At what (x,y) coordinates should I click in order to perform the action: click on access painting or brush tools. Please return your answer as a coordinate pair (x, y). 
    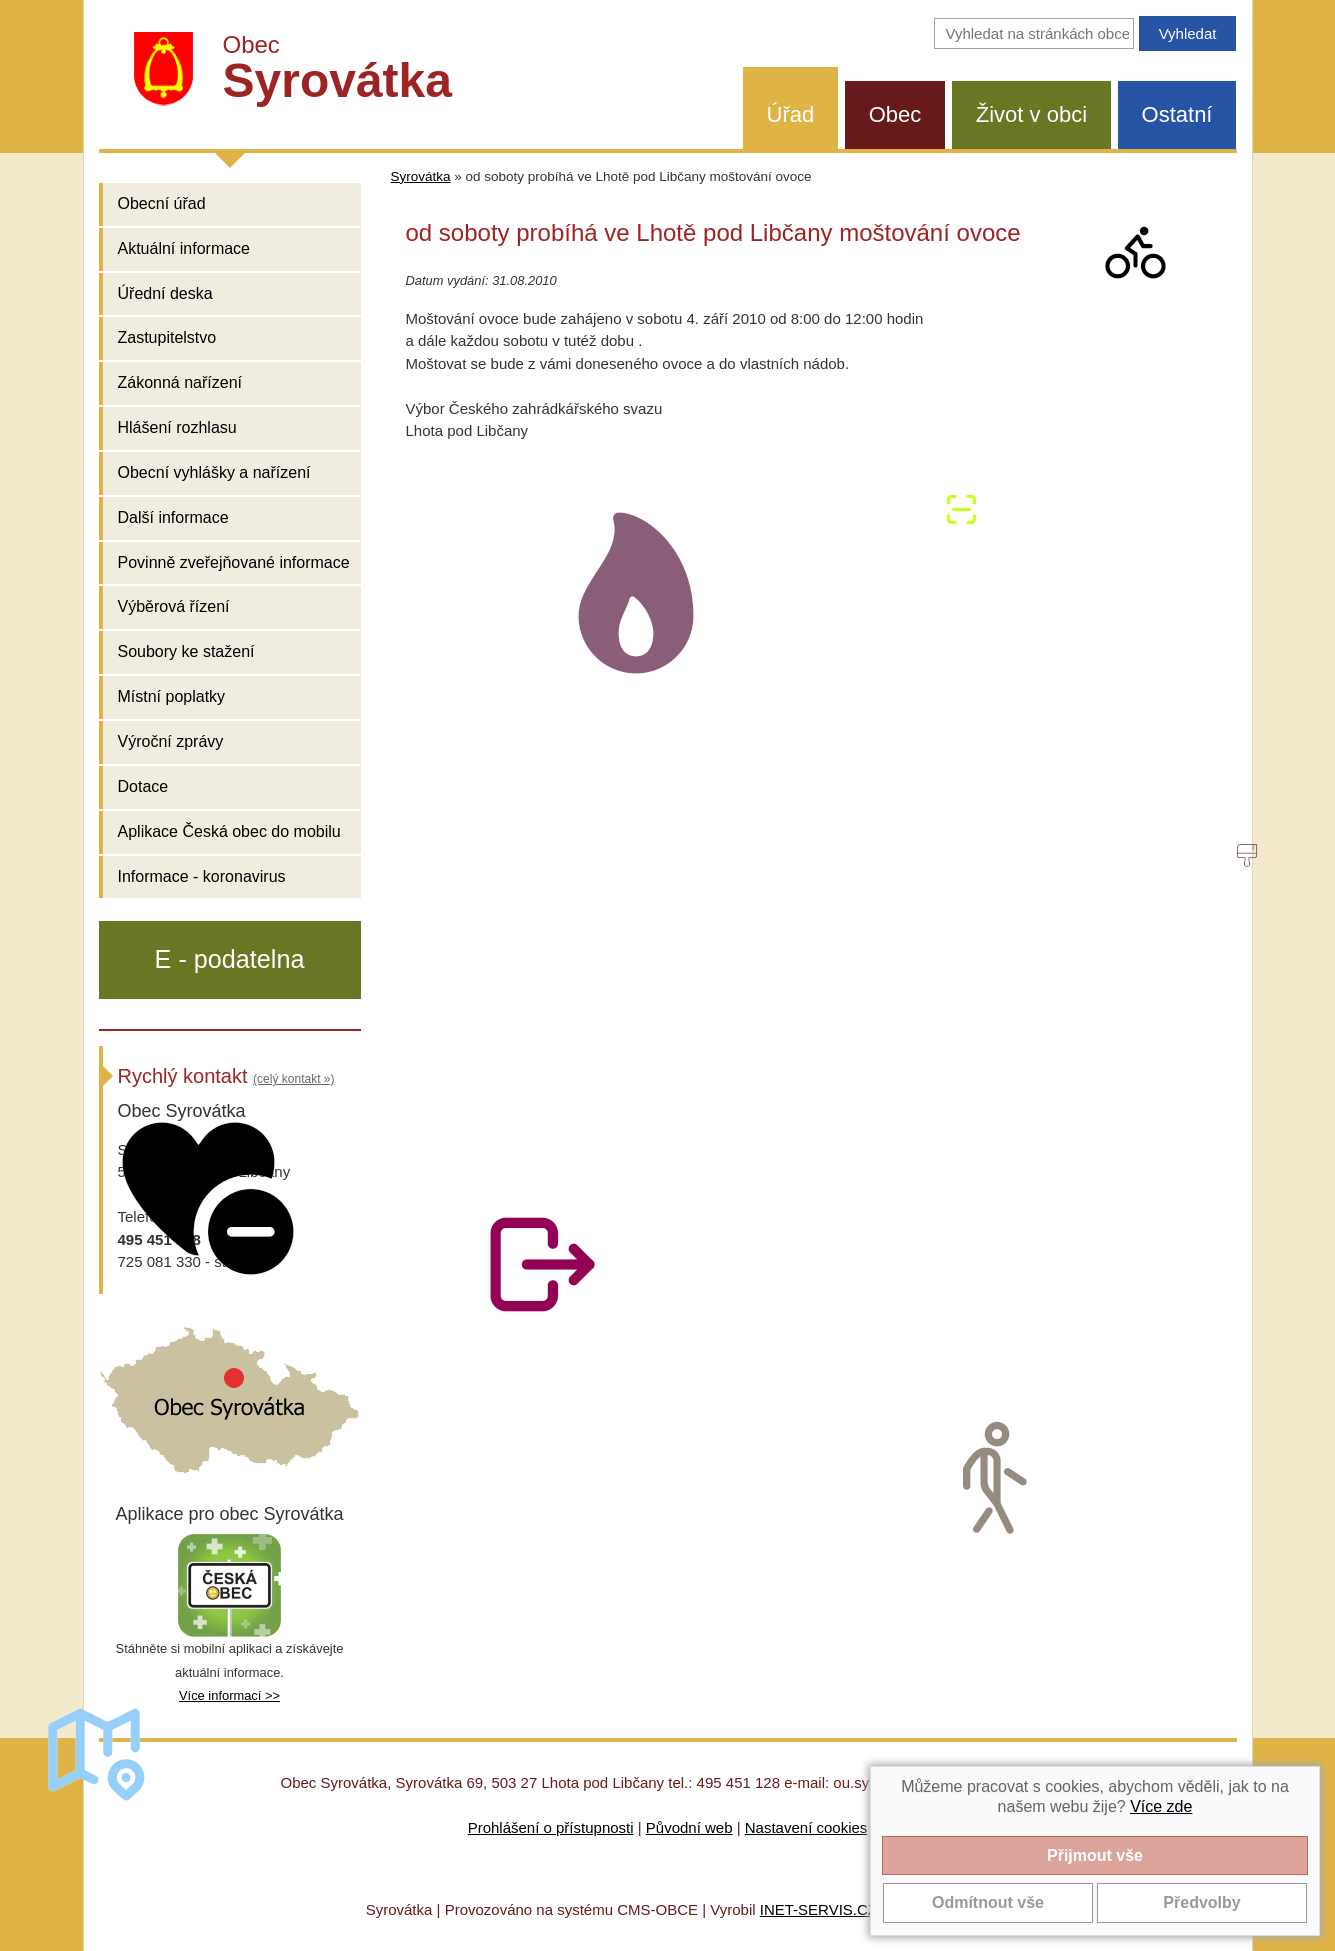
    Looking at the image, I should click on (1247, 855).